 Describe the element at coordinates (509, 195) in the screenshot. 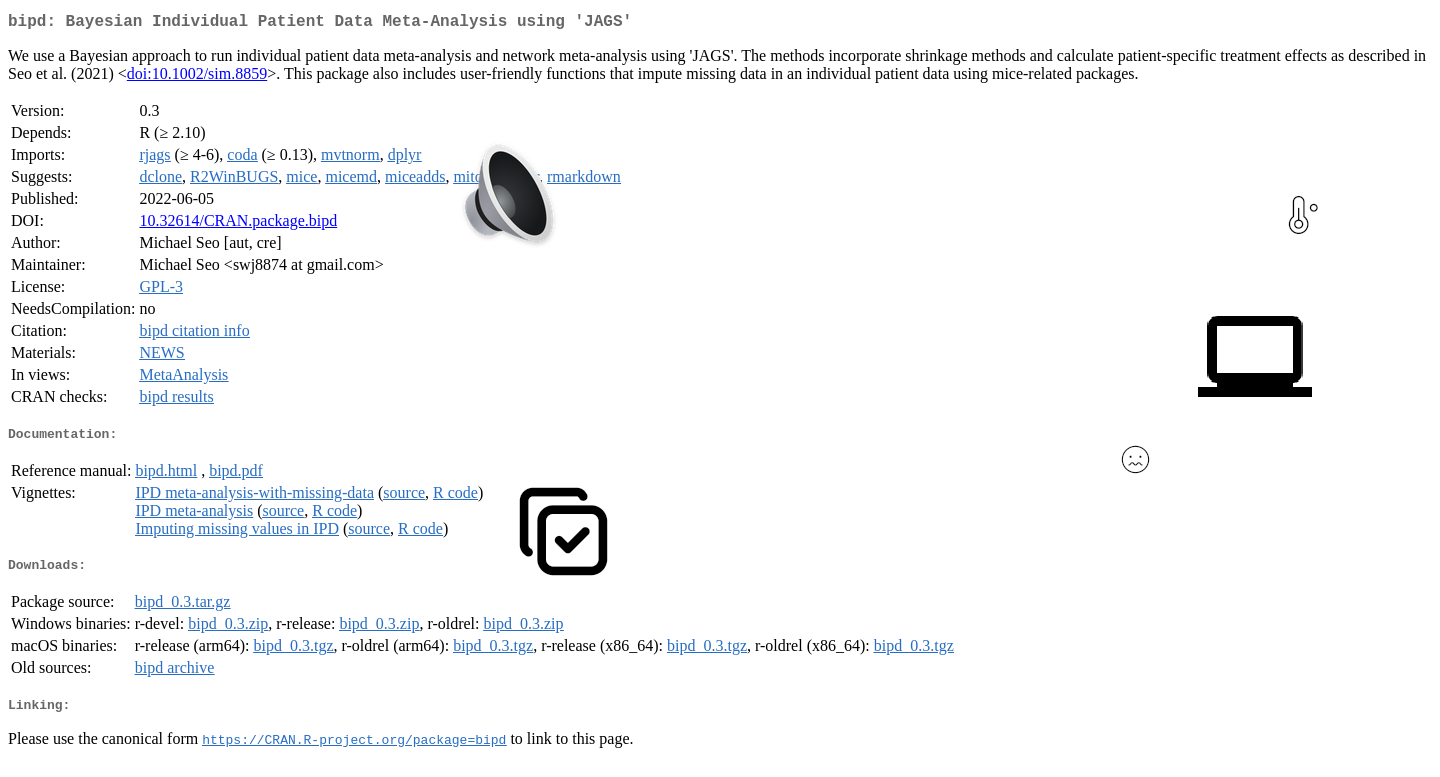

I see `adjust speaker or audio output settings` at that location.